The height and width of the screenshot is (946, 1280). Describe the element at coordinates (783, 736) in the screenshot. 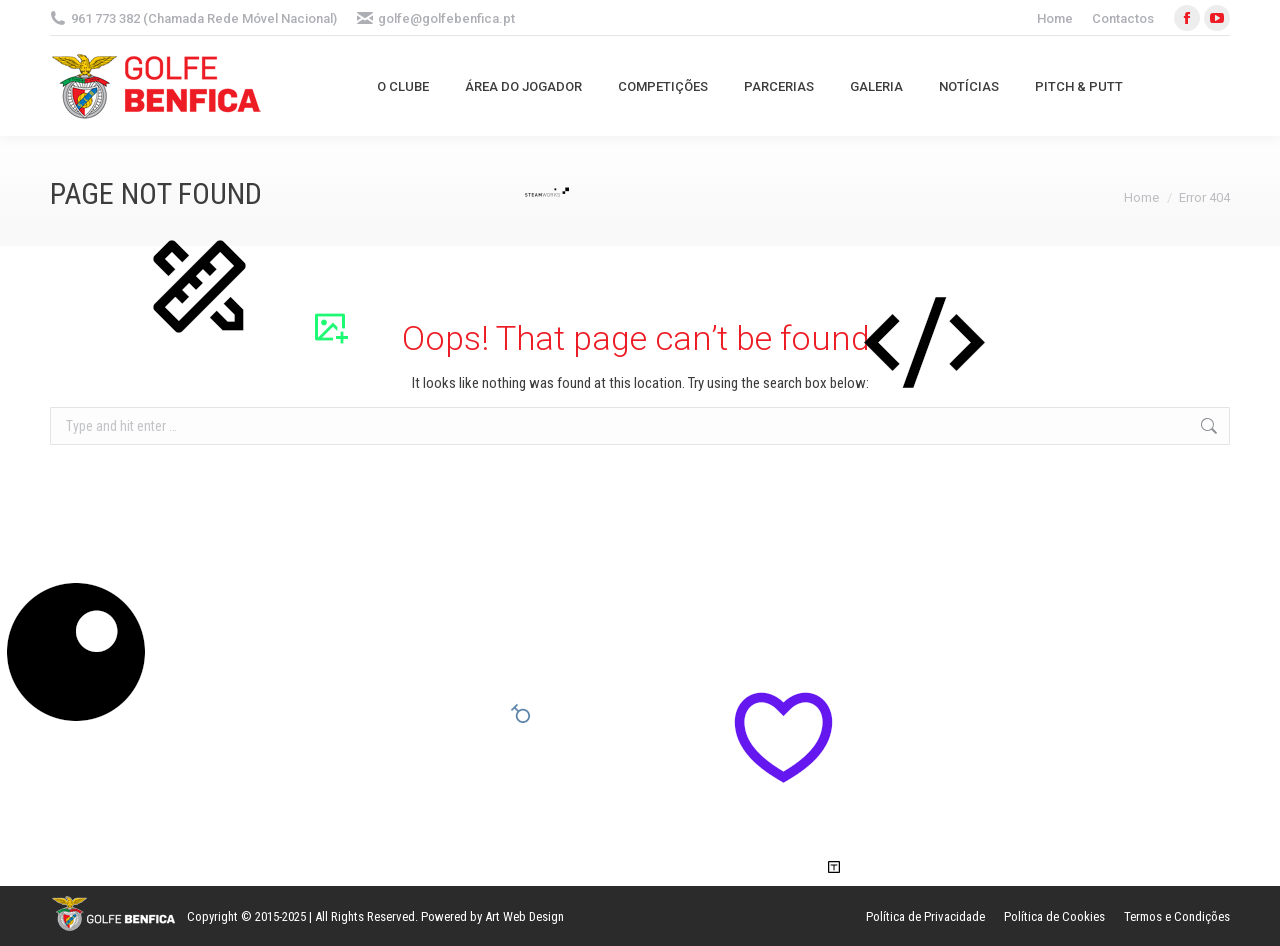

I see `add to favorites` at that location.